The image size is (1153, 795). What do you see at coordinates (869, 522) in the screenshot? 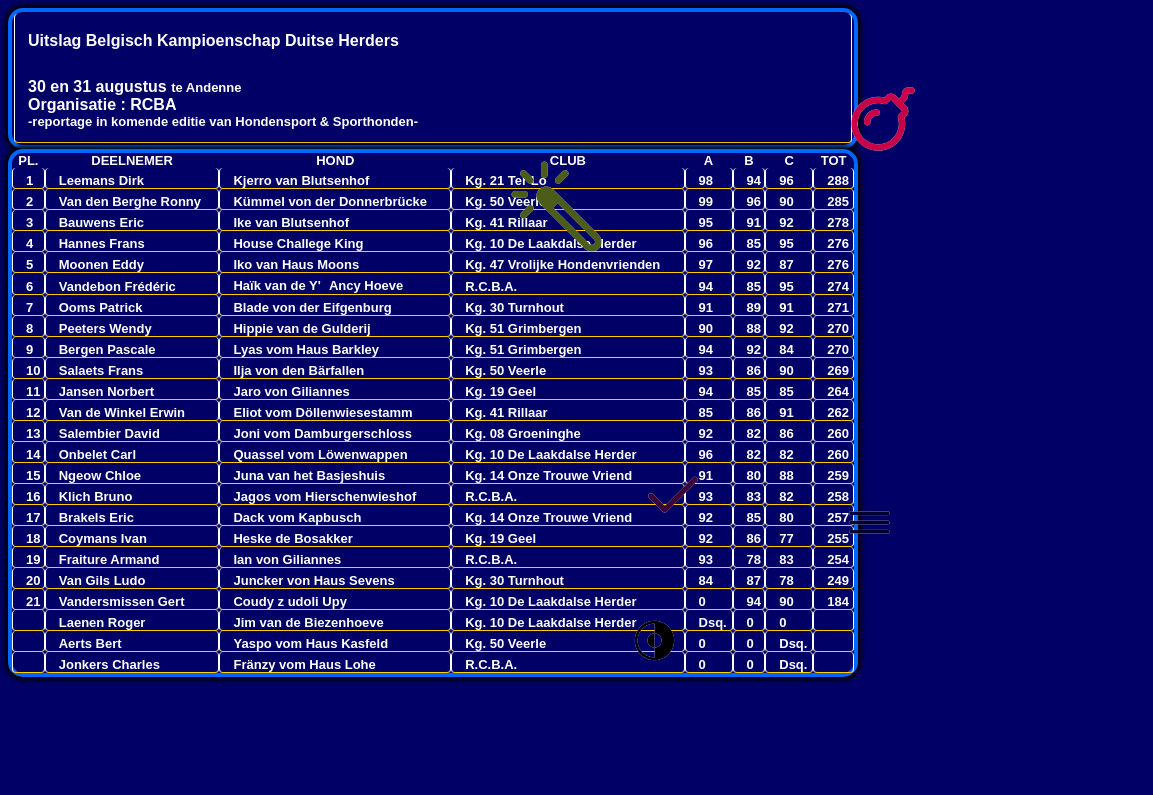
I see `open navigation menu` at bounding box center [869, 522].